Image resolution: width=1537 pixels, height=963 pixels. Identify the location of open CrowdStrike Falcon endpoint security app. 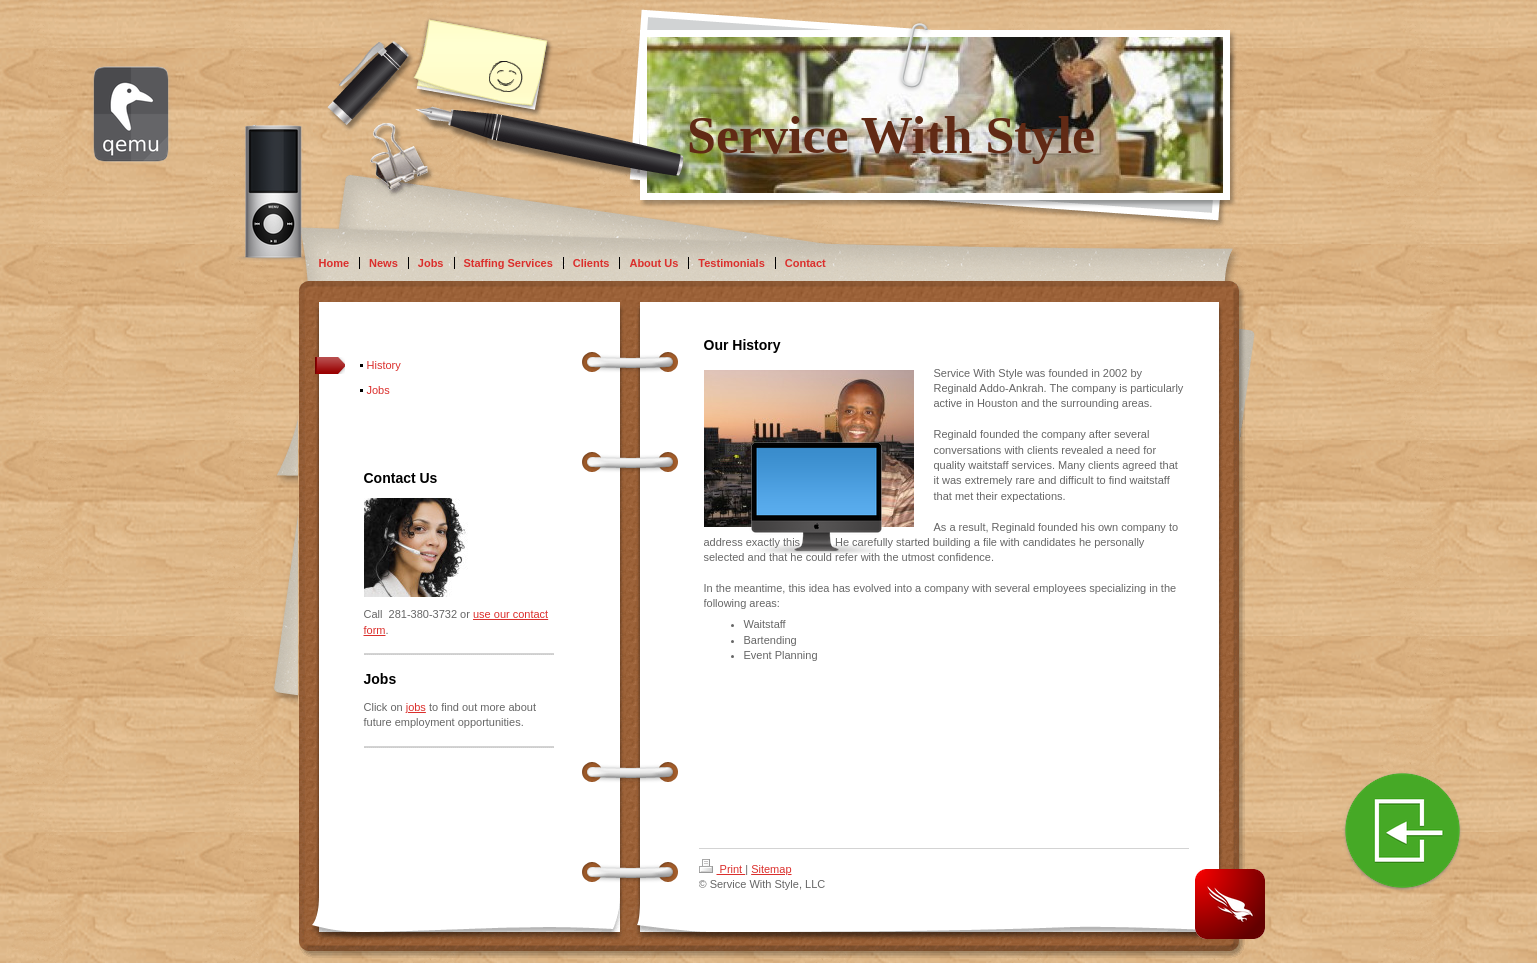
(1230, 904).